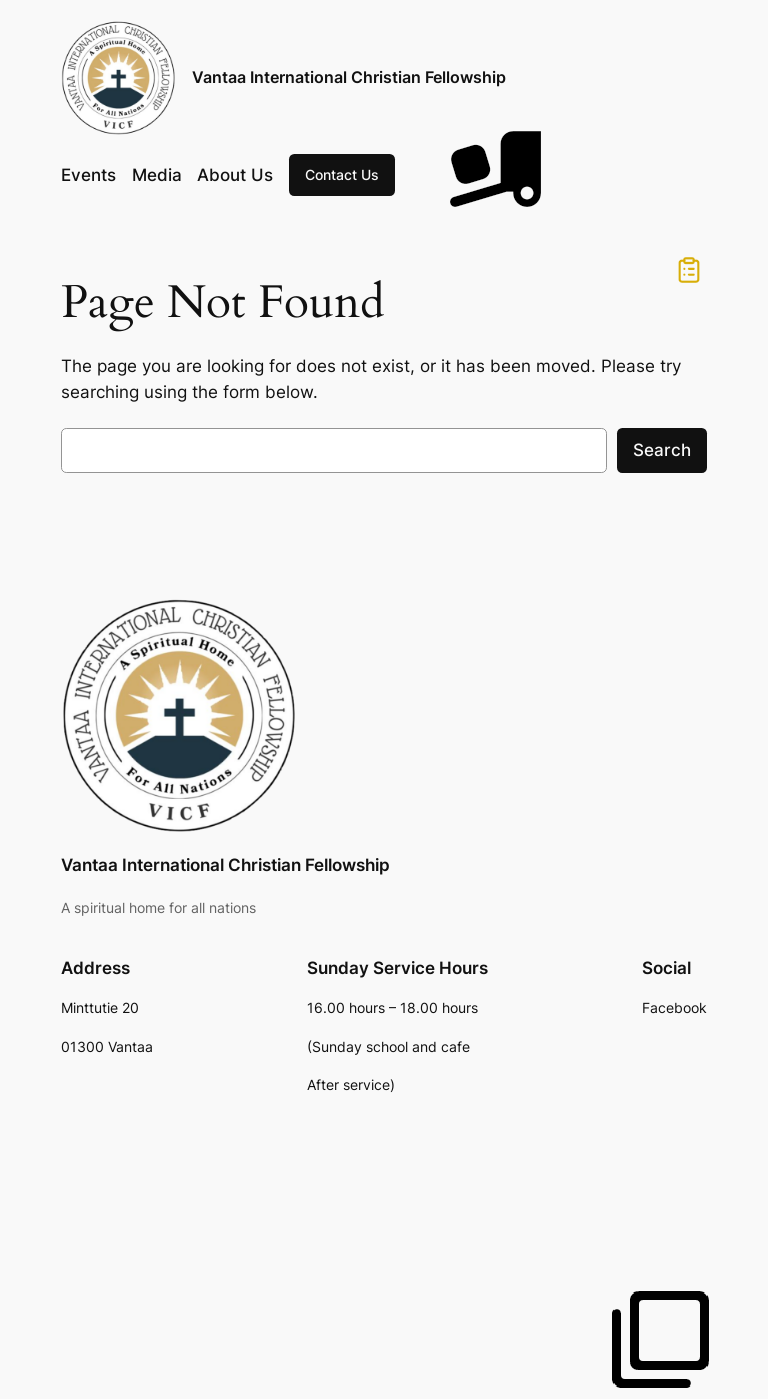 Image resolution: width=768 pixels, height=1399 pixels. What do you see at coordinates (495, 166) in the screenshot?
I see `indicates order is being loaded for delivery` at bounding box center [495, 166].